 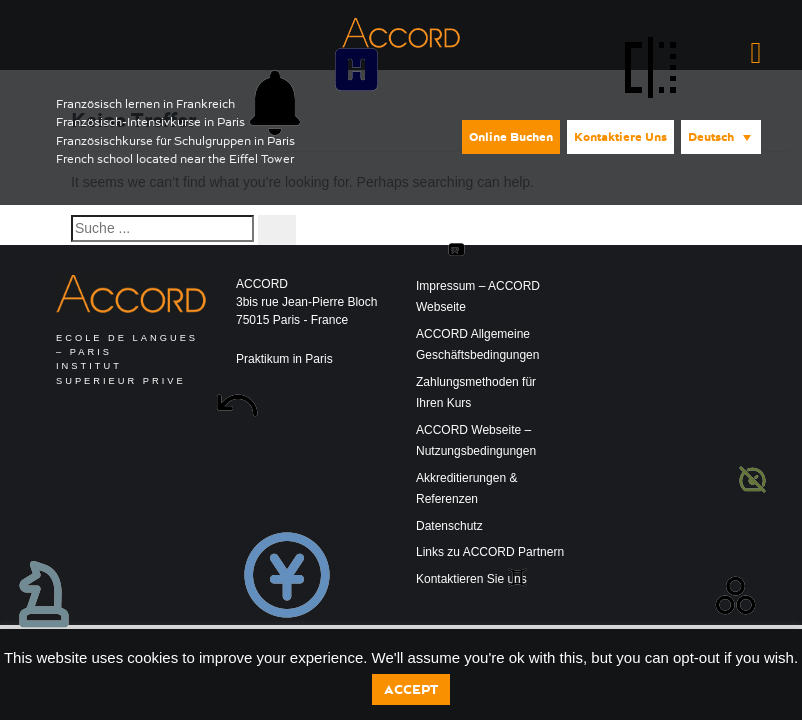 I want to click on access your gift card balance, so click(x=456, y=249).